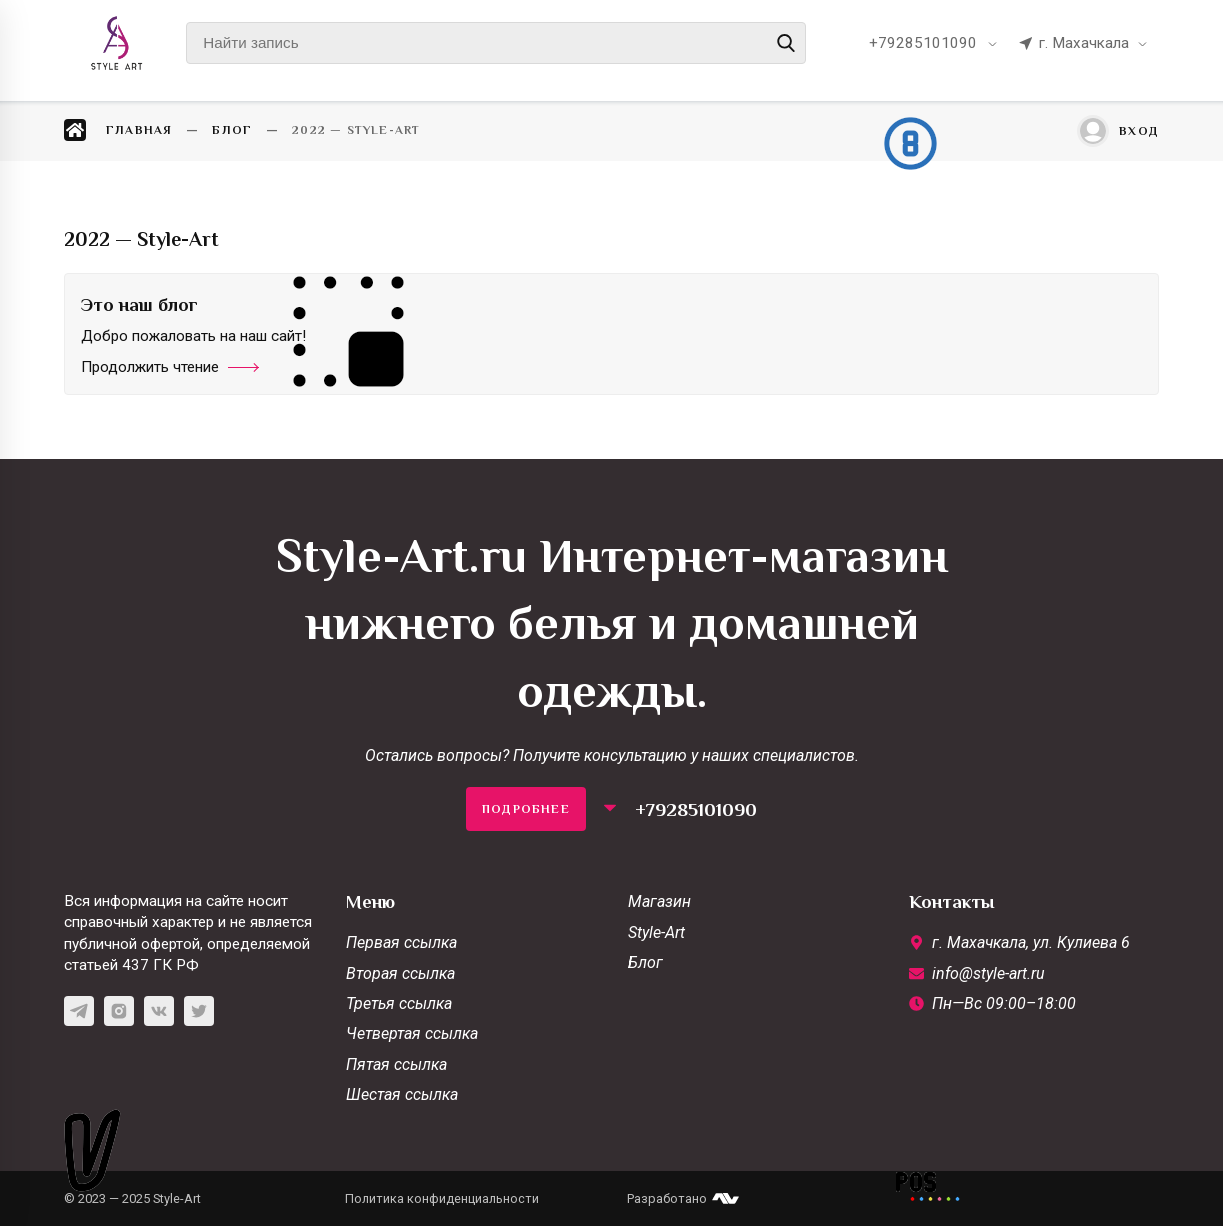  Describe the element at coordinates (348, 331) in the screenshot. I see `align content to bottom-right corner` at that location.